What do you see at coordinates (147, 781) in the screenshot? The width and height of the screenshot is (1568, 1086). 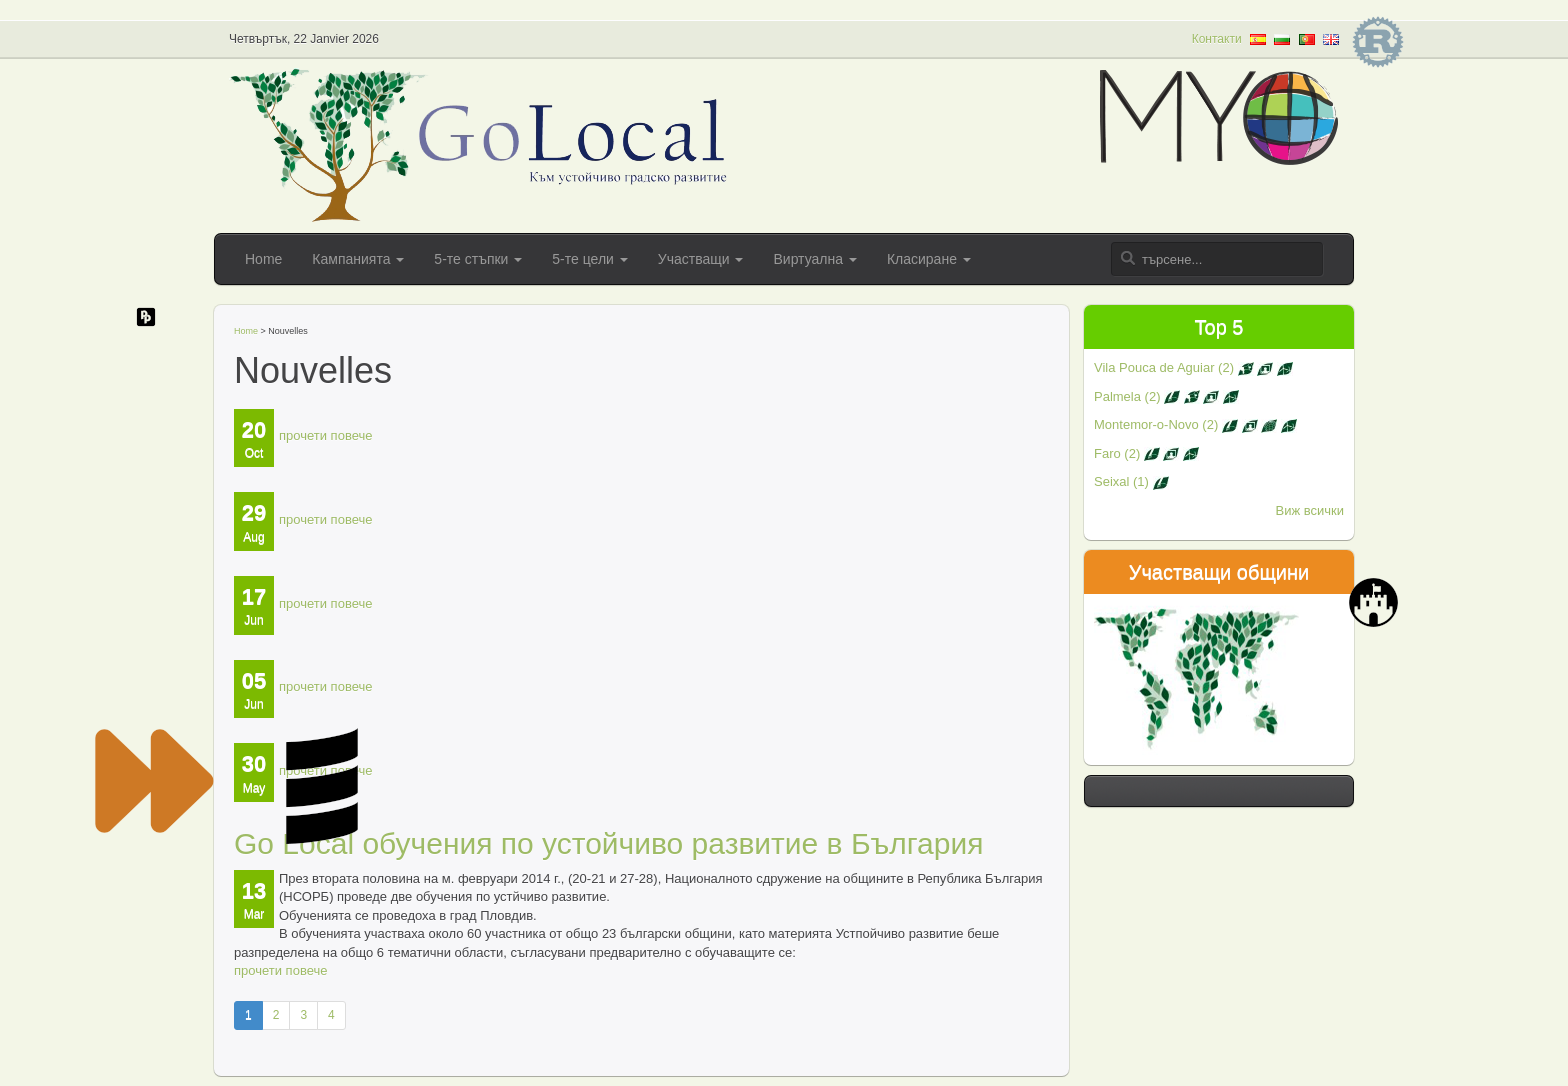 I see `skip to the next track` at bounding box center [147, 781].